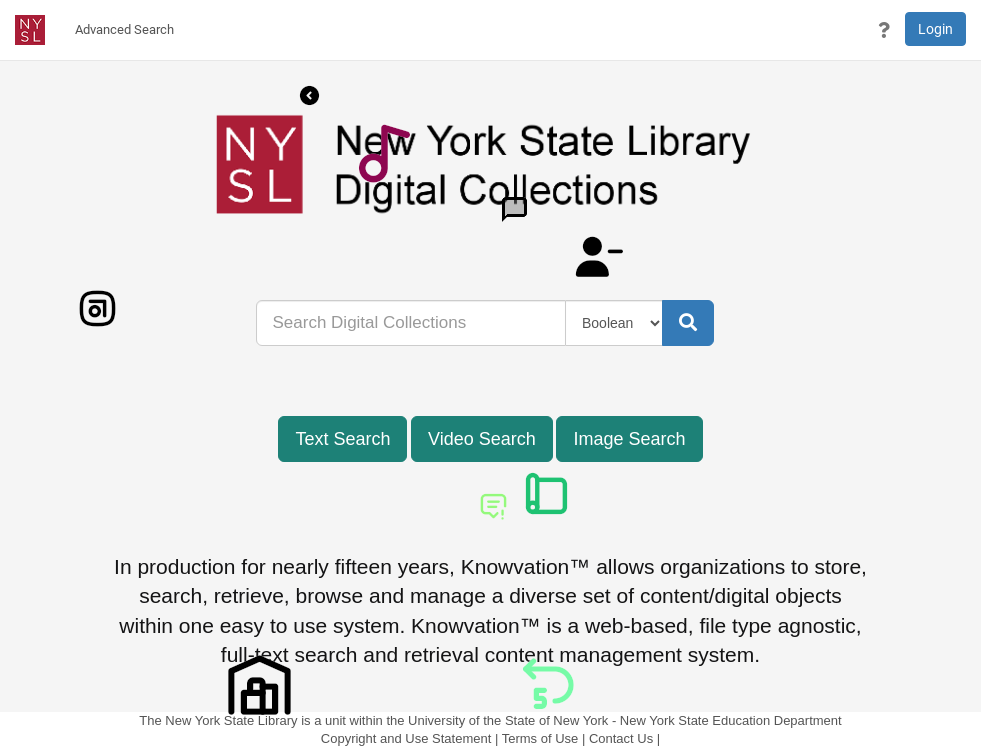  Describe the element at coordinates (546, 493) in the screenshot. I see `change wallpaper or background image` at that location.